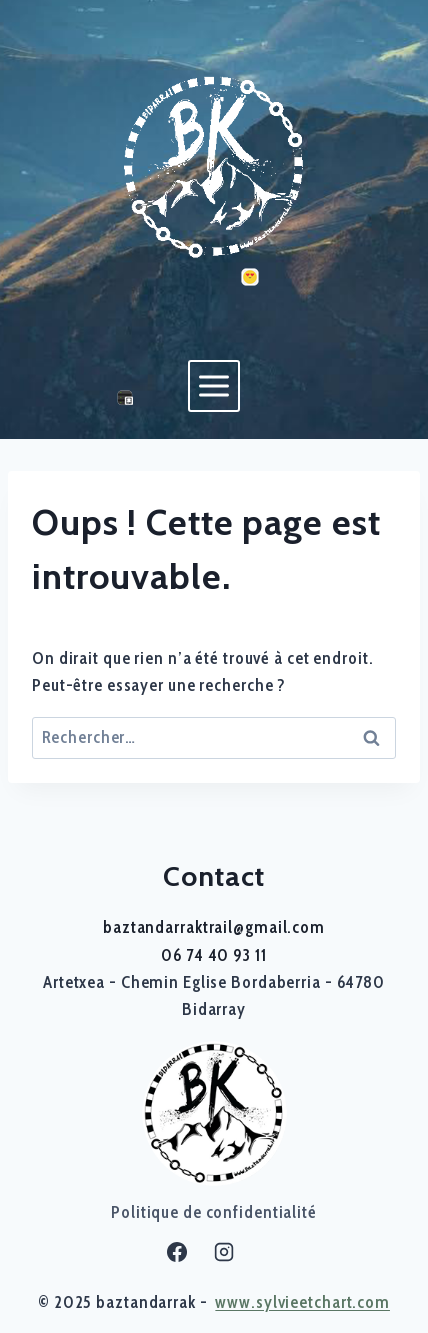 The width and height of the screenshot is (428, 1333). Describe the element at coordinates (125, 398) in the screenshot. I see `configure iSCSI storage network settings` at that location.